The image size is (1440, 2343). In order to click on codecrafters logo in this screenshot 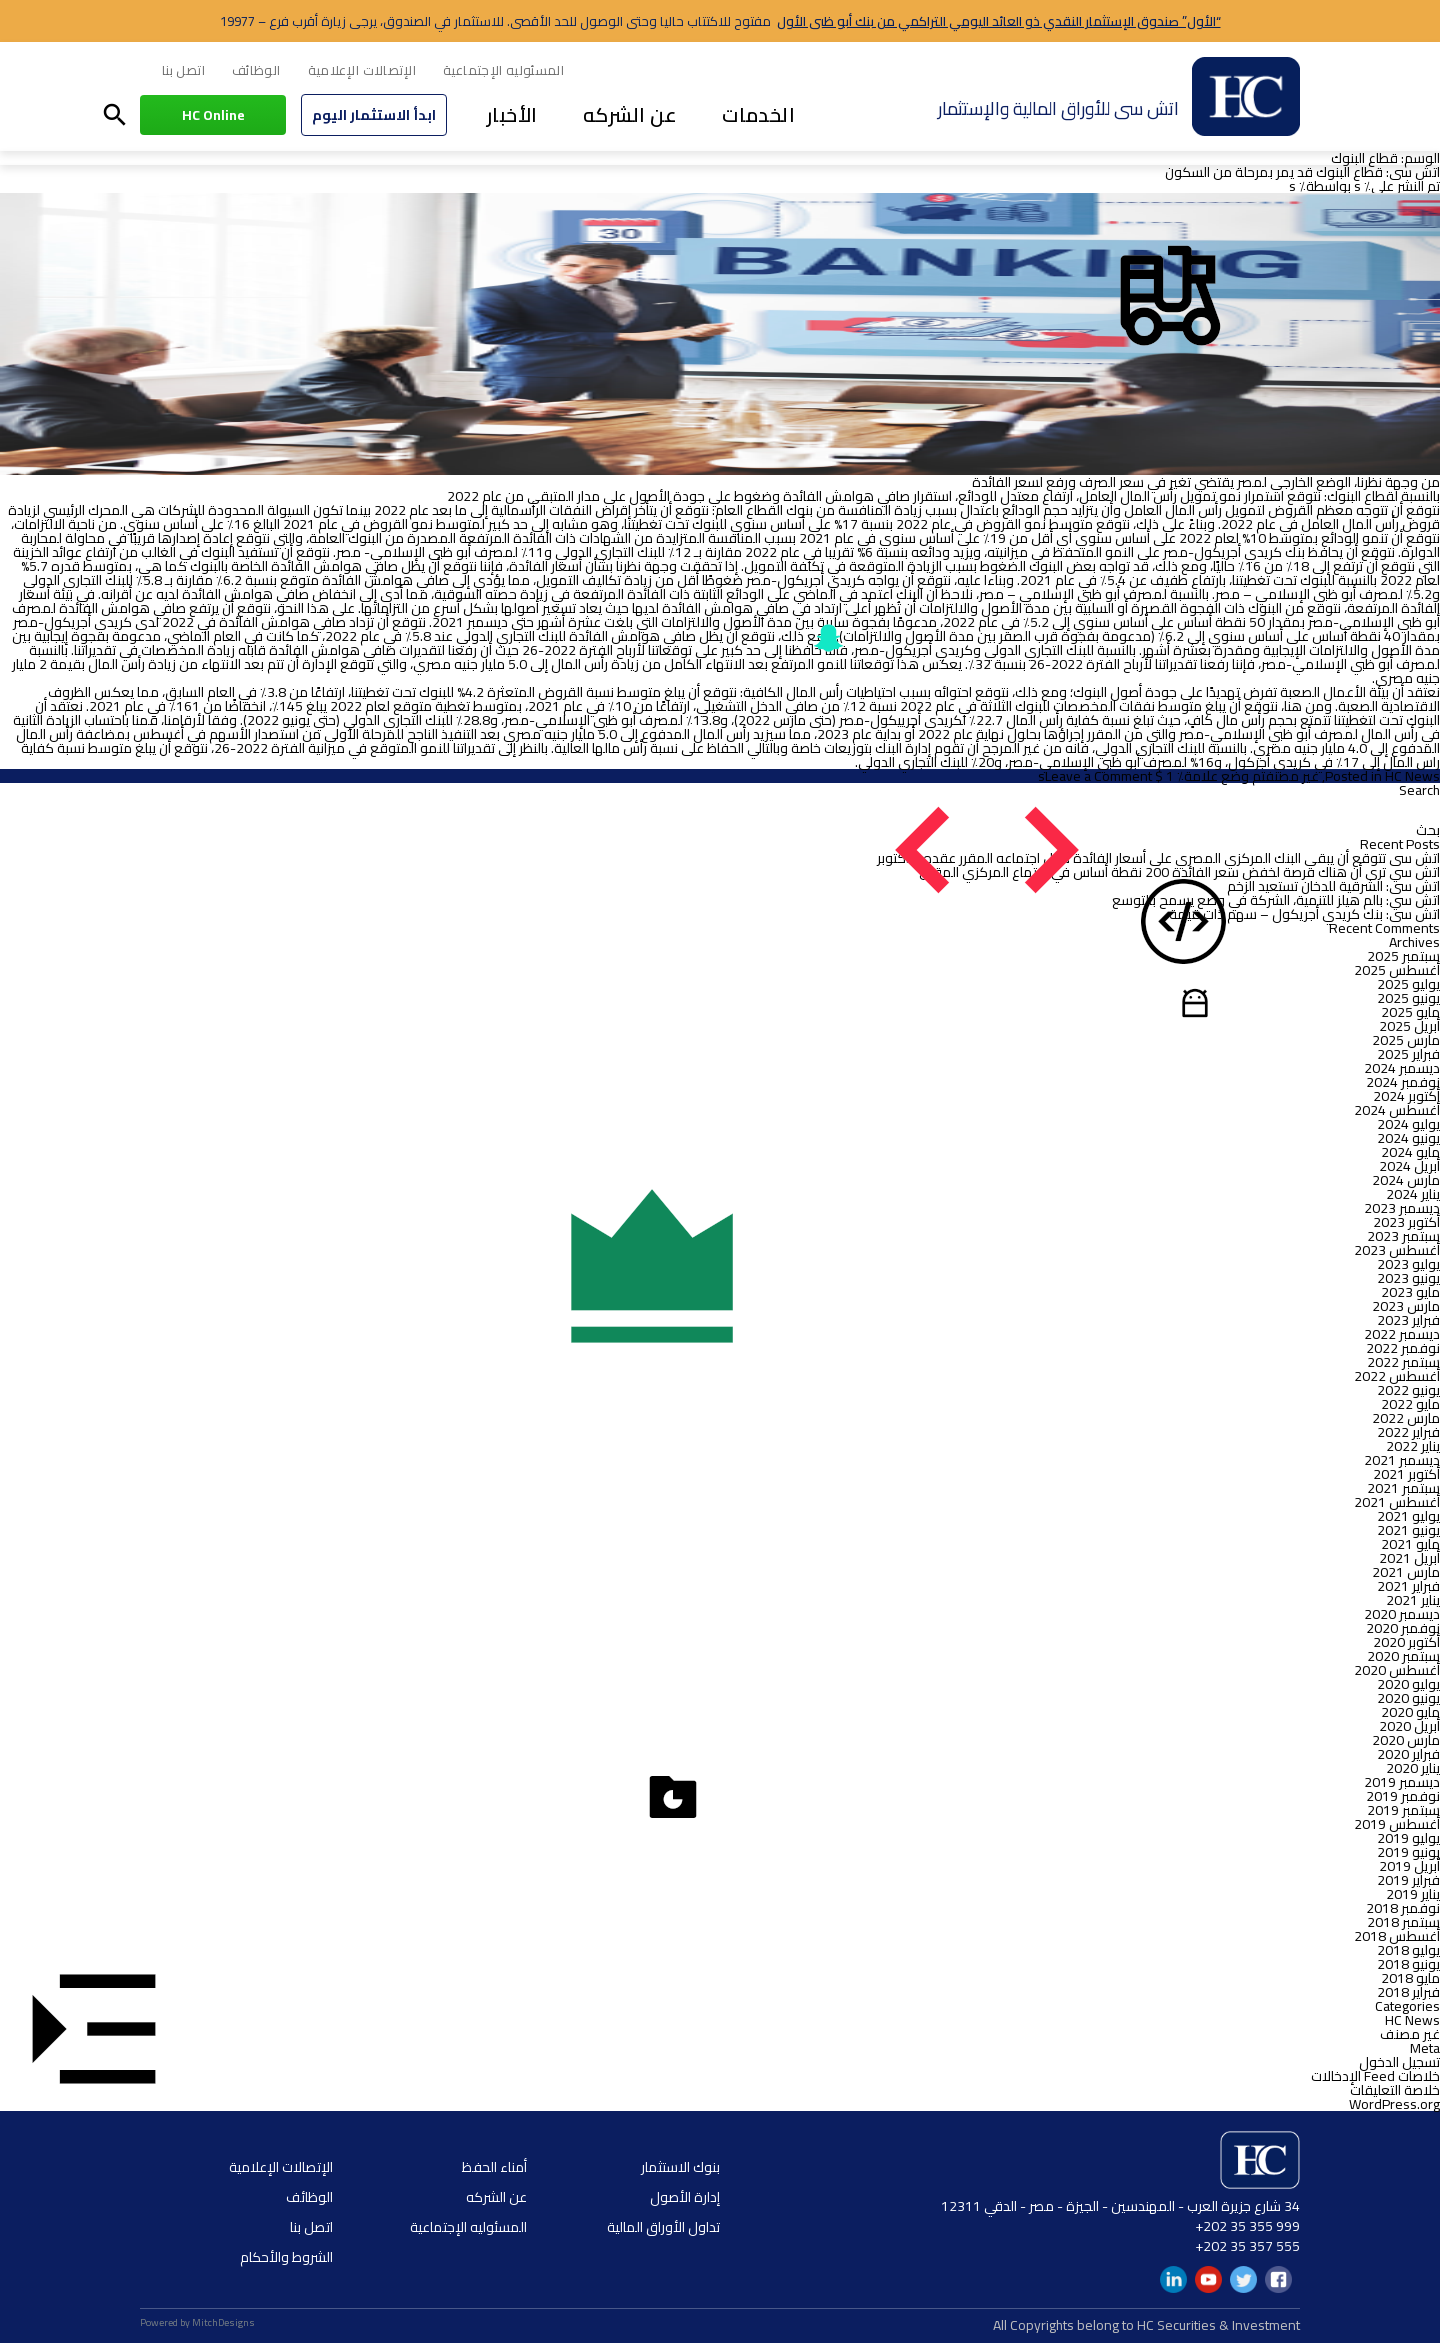, I will do `click(1183, 921)`.